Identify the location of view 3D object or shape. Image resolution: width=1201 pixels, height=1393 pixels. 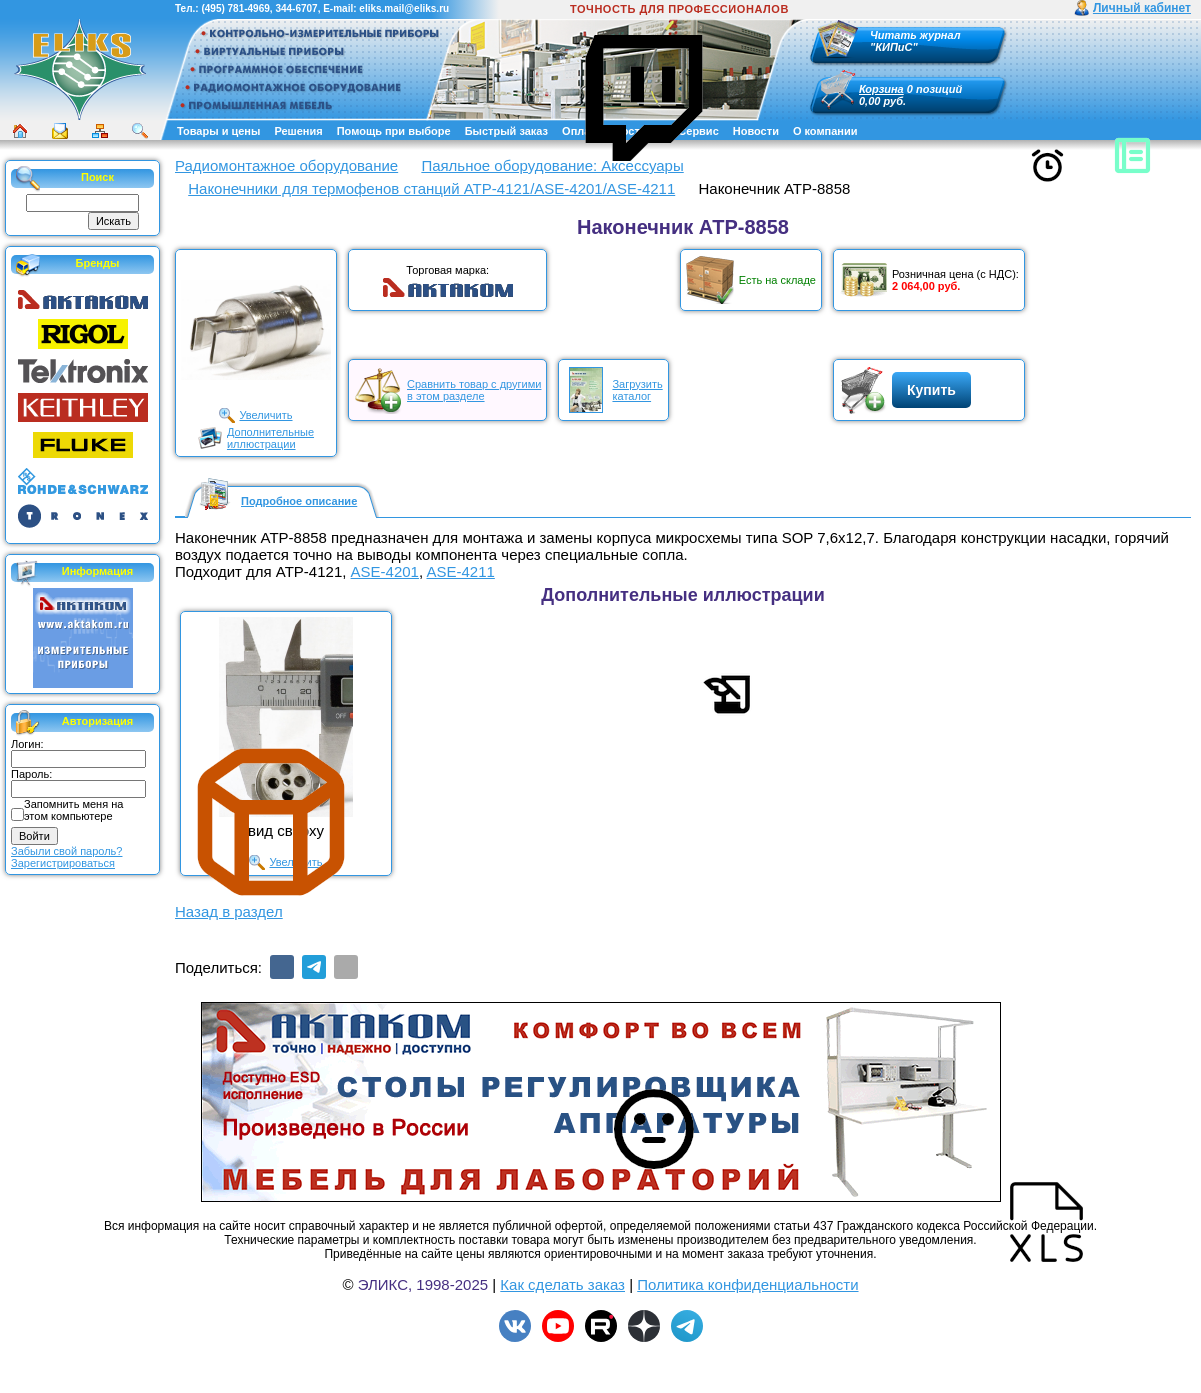
(271, 822).